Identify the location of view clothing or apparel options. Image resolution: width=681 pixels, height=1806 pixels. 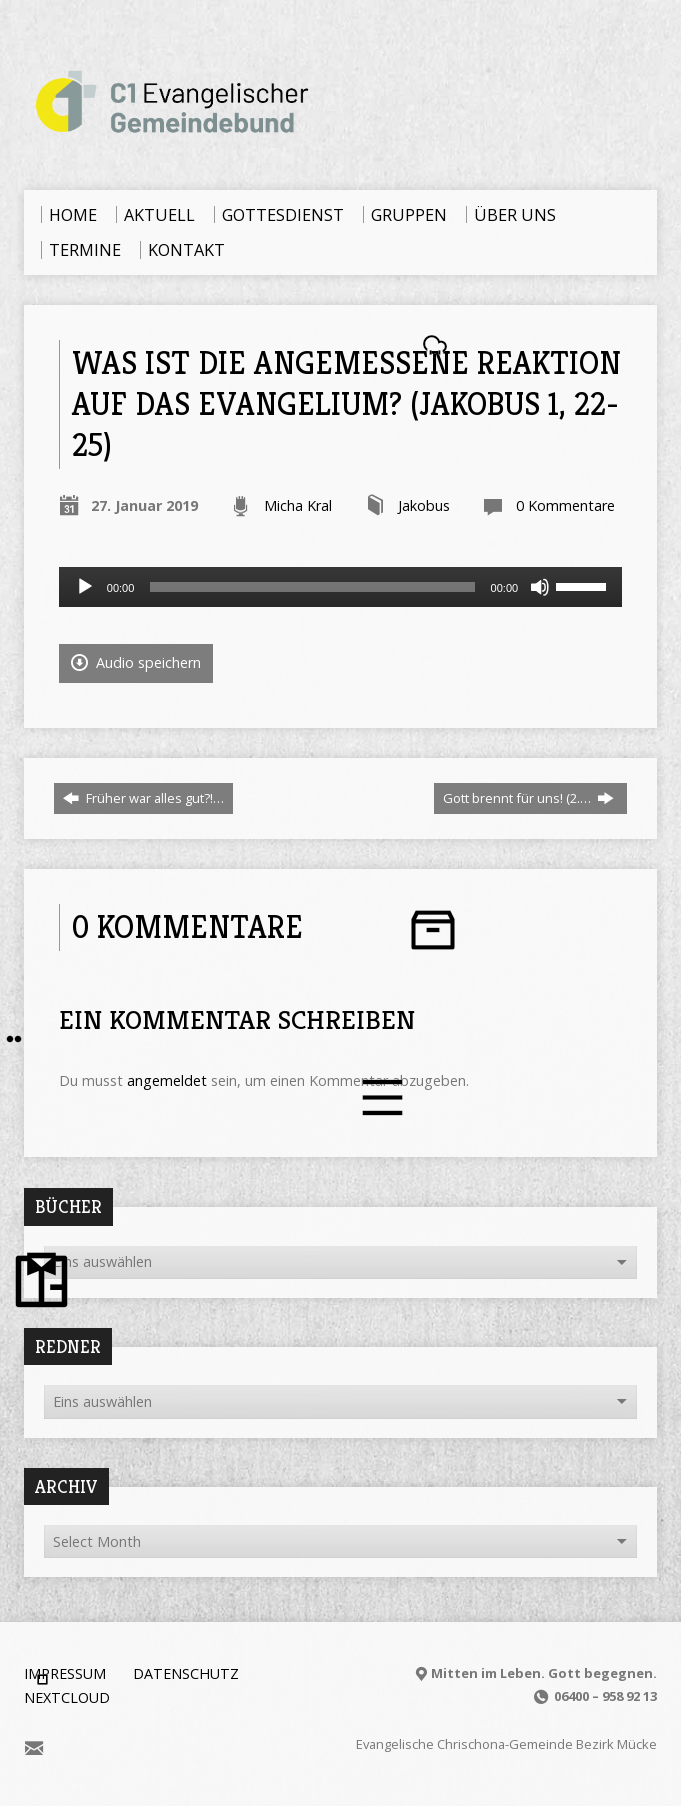
(41, 1278).